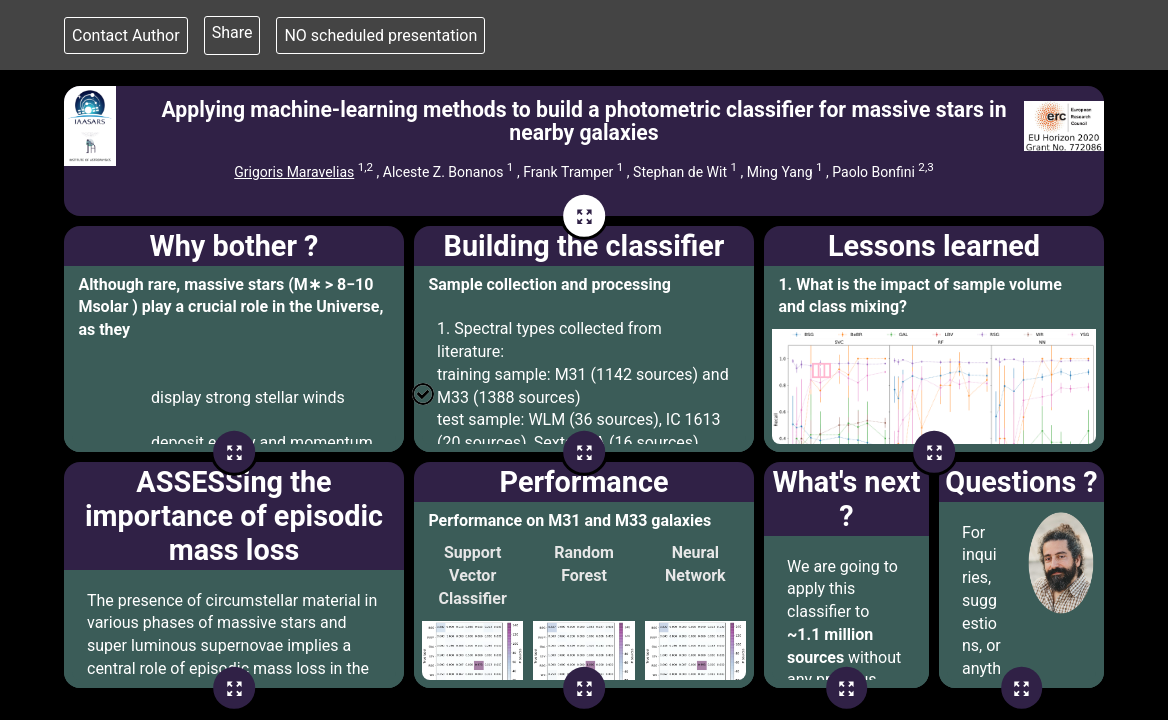  I want to click on indicates task or action completed successfully, so click(423, 394).